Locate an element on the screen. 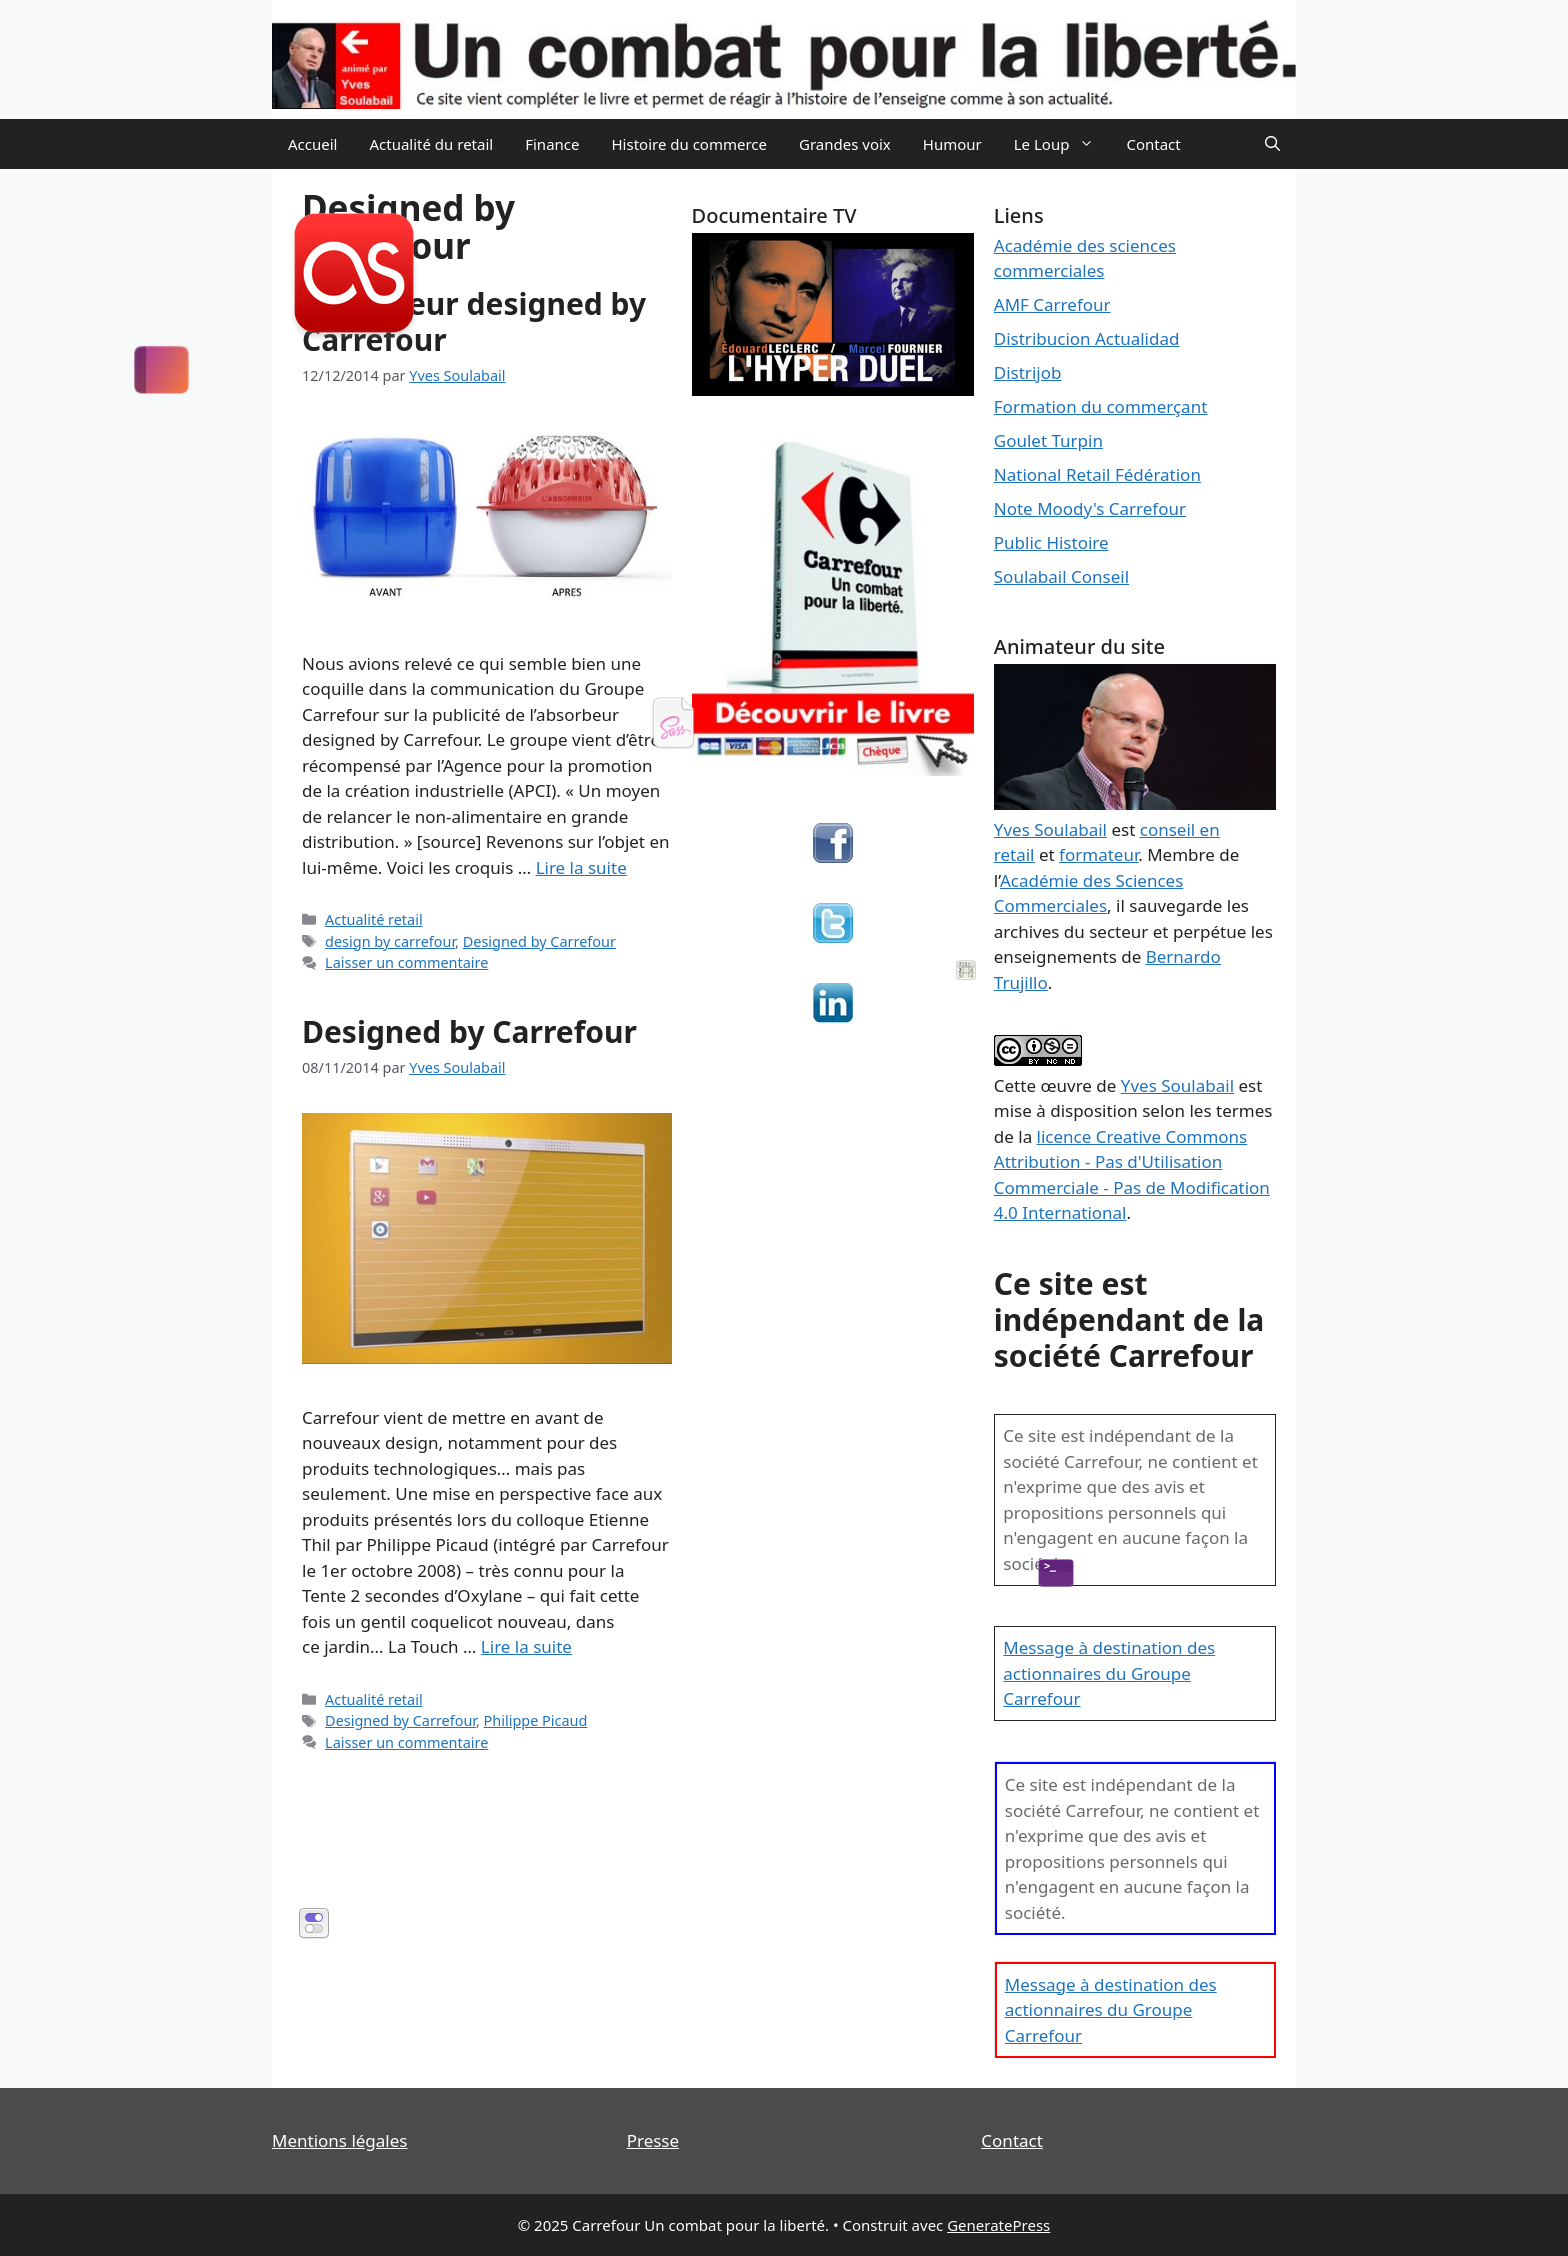  open unity tweak tool settings is located at coordinates (314, 1923).